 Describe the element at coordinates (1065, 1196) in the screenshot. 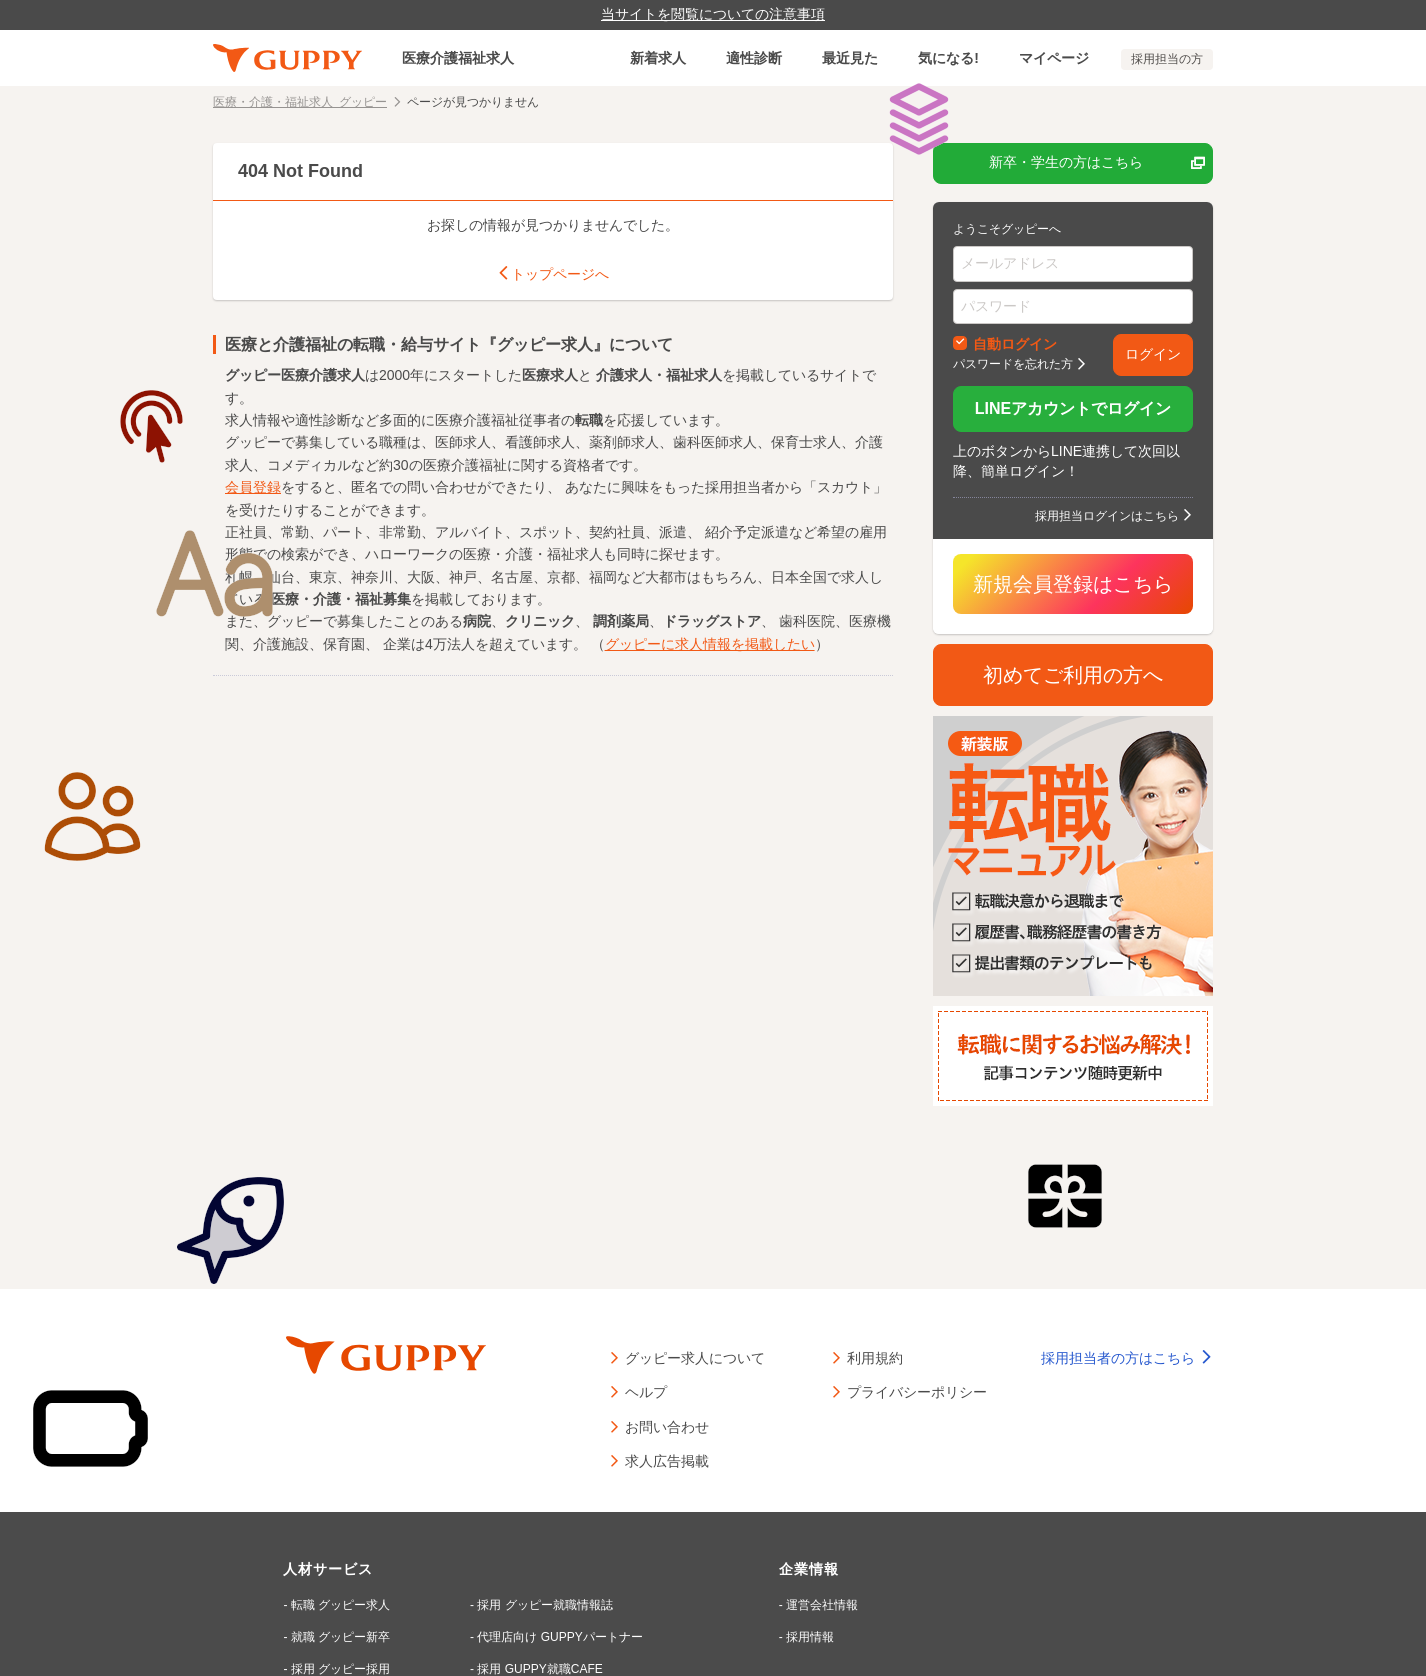

I see `view or redeem a gift` at that location.